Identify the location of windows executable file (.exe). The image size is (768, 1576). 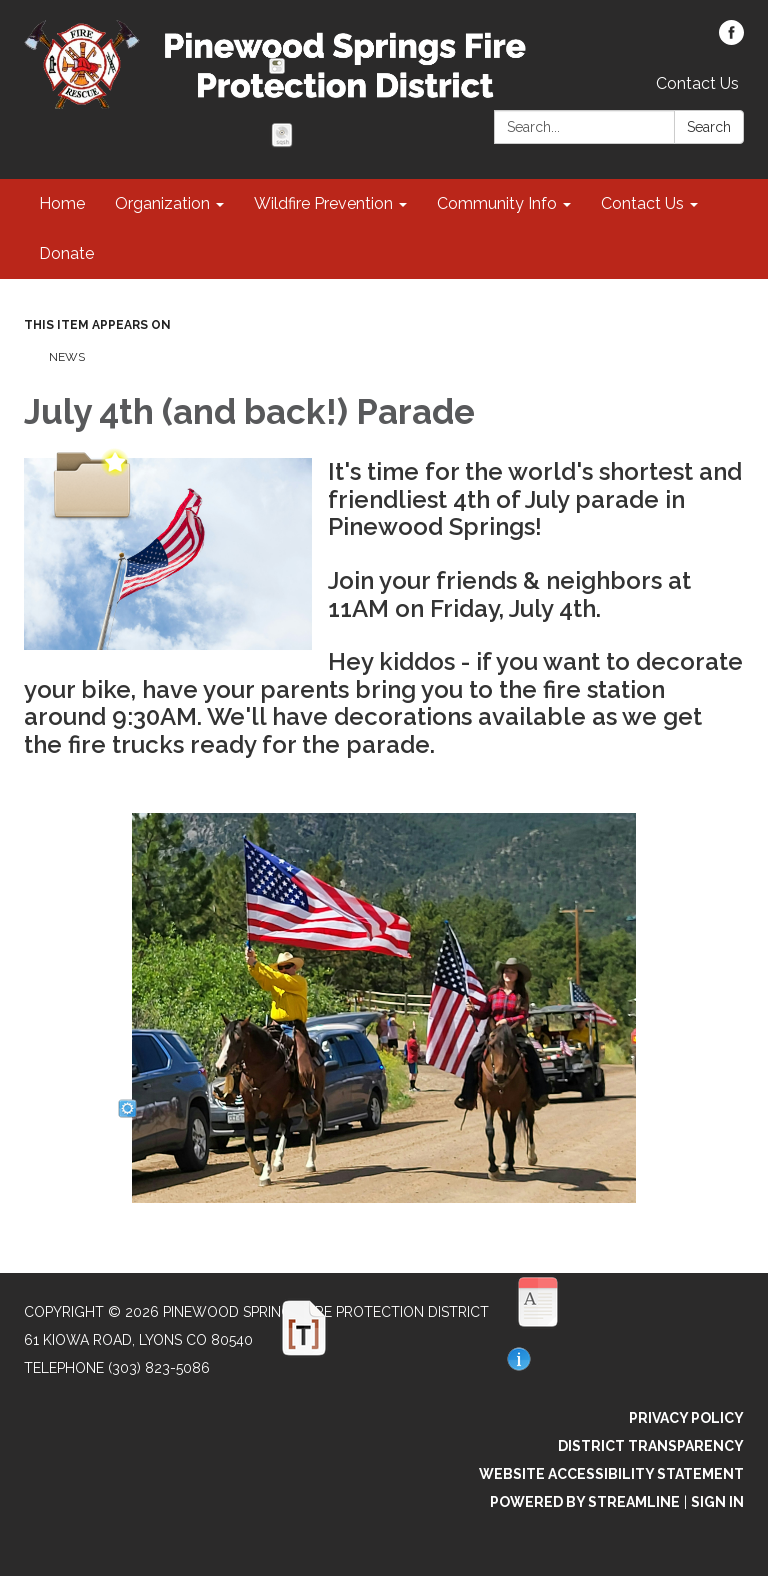
(127, 1108).